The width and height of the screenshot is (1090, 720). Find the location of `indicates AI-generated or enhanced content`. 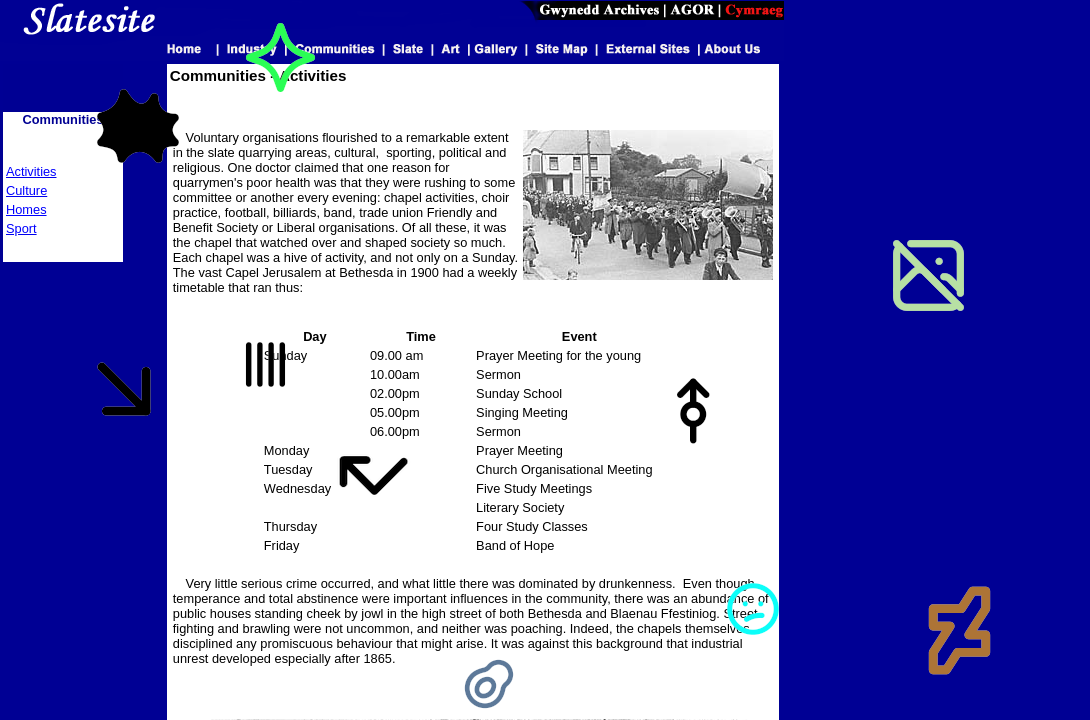

indicates AI-generated or enhanced content is located at coordinates (280, 57).